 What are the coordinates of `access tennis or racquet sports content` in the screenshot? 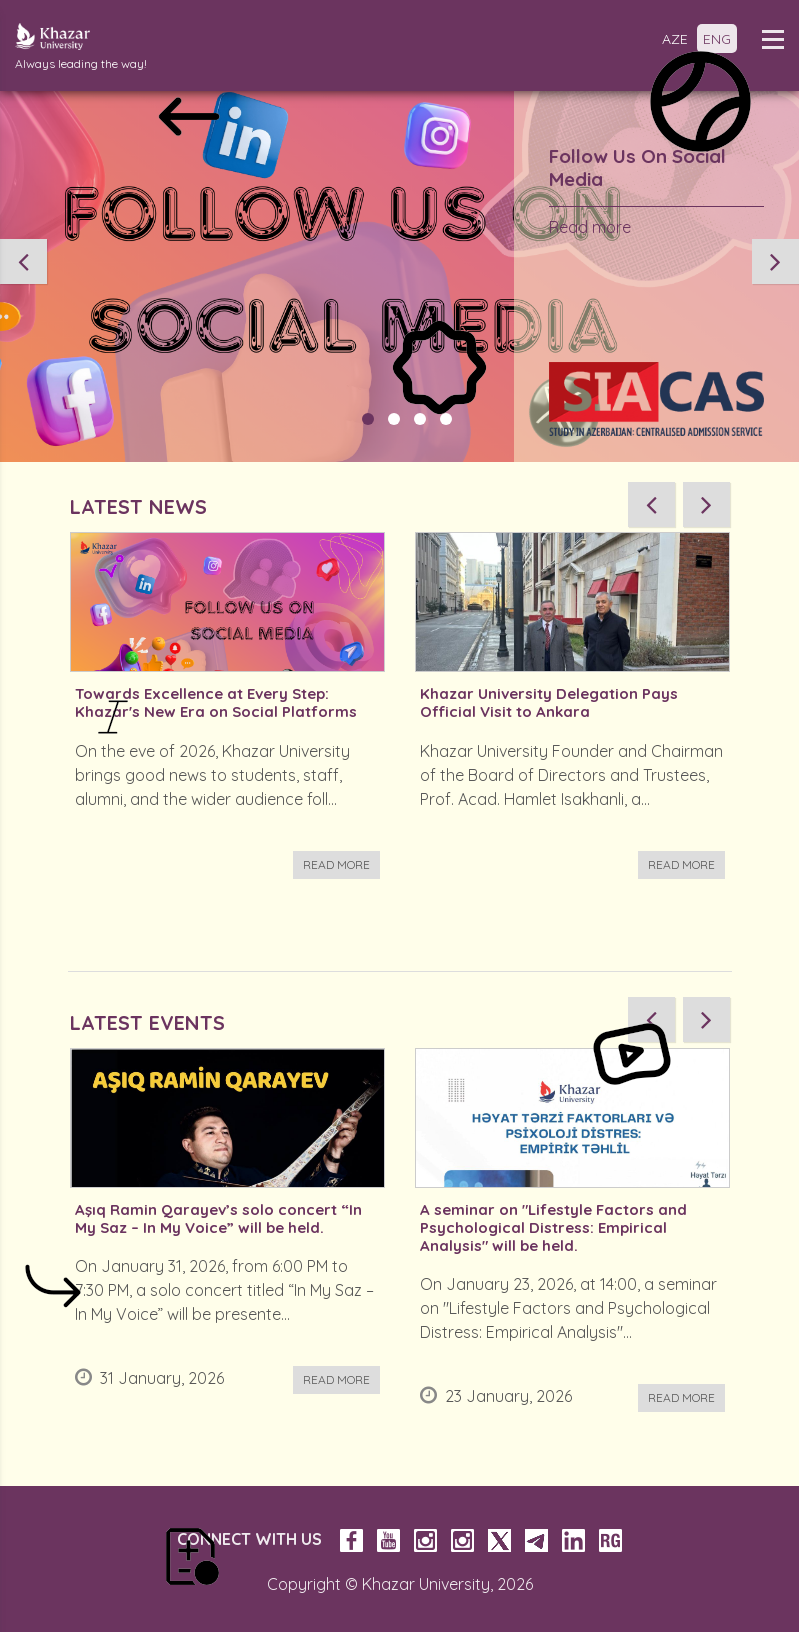 It's located at (700, 101).